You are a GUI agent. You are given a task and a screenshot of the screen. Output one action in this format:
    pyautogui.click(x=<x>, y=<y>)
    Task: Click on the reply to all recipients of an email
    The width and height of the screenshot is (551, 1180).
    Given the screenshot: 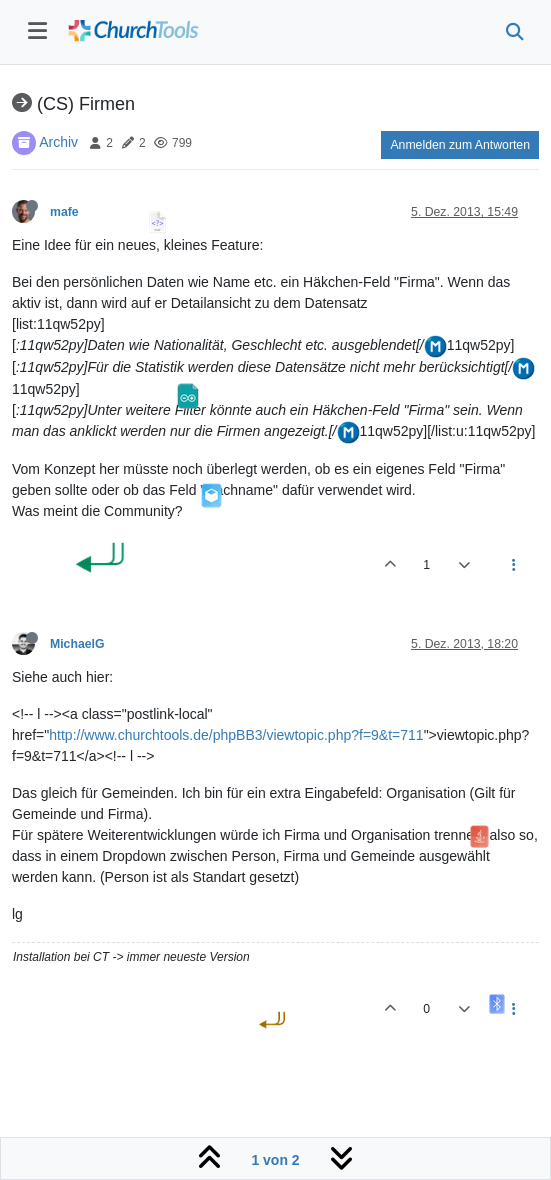 What is the action you would take?
    pyautogui.click(x=271, y=1018)
    